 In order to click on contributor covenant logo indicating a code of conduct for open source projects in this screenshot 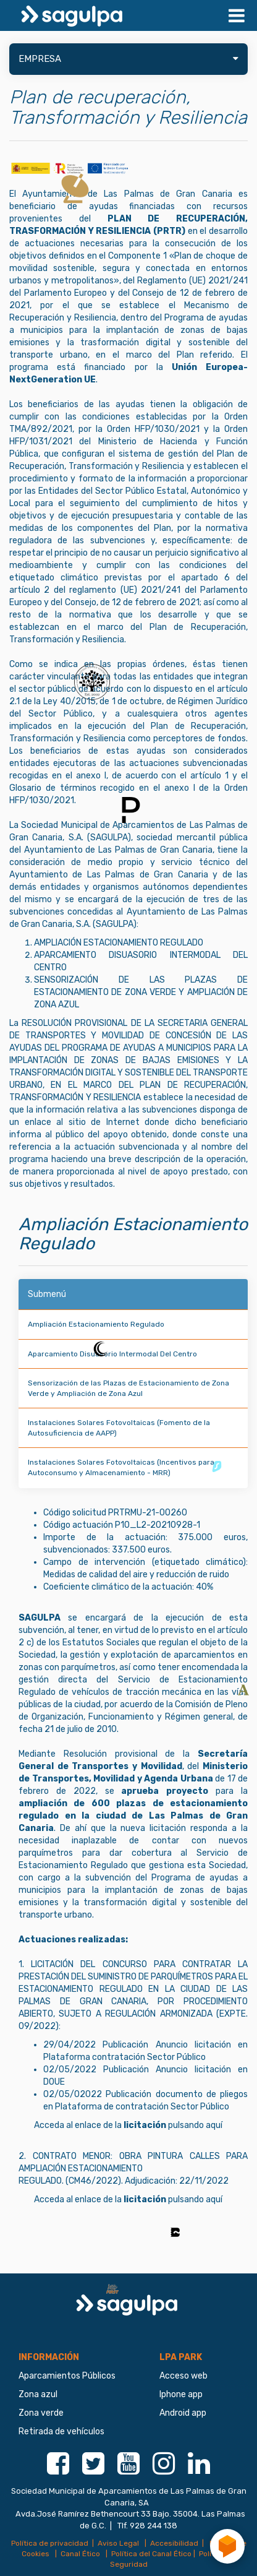, I will do `click(101, 1349)`.